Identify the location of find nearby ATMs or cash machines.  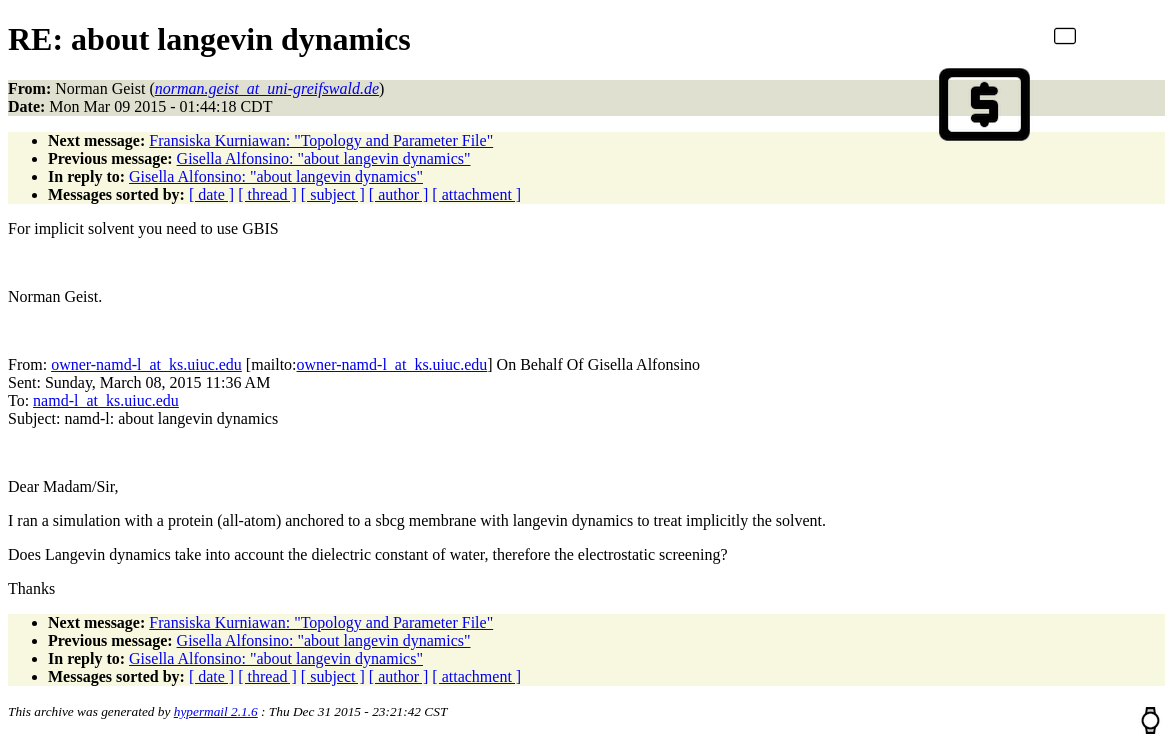
(984, 104).